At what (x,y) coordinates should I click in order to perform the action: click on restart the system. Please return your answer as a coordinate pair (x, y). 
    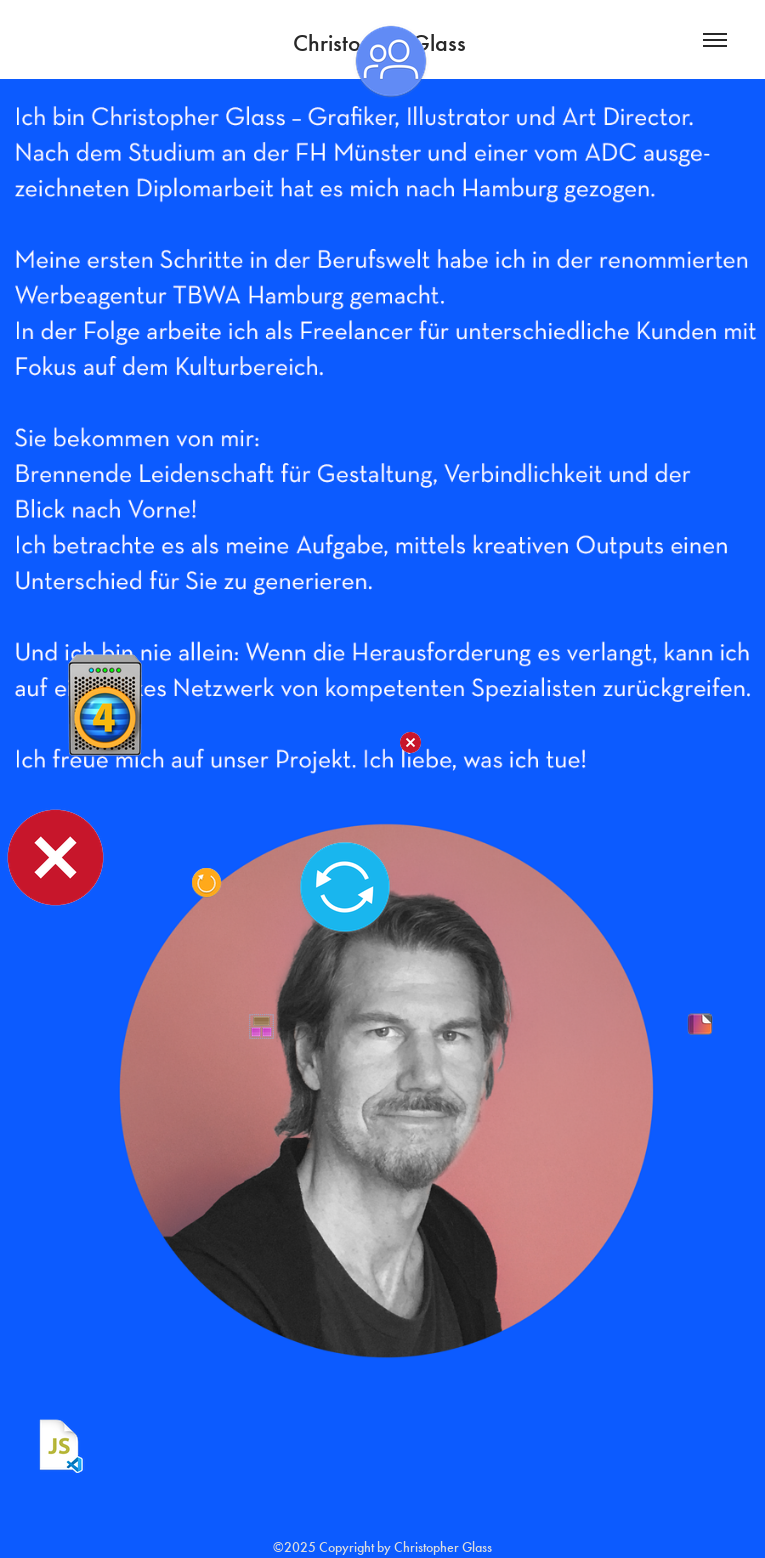
    Looking at the image, I should click on (207, 883).